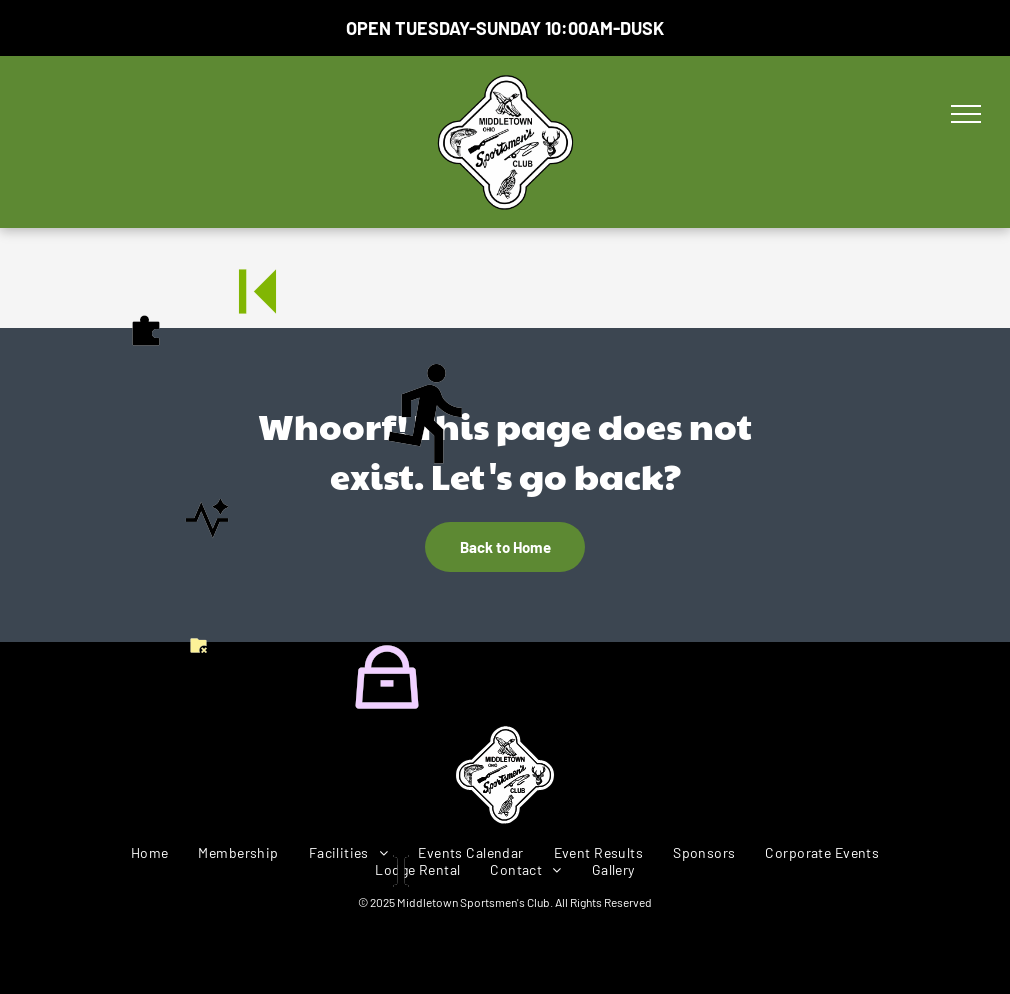  I want to click on delete a folder, so click(198, 645).